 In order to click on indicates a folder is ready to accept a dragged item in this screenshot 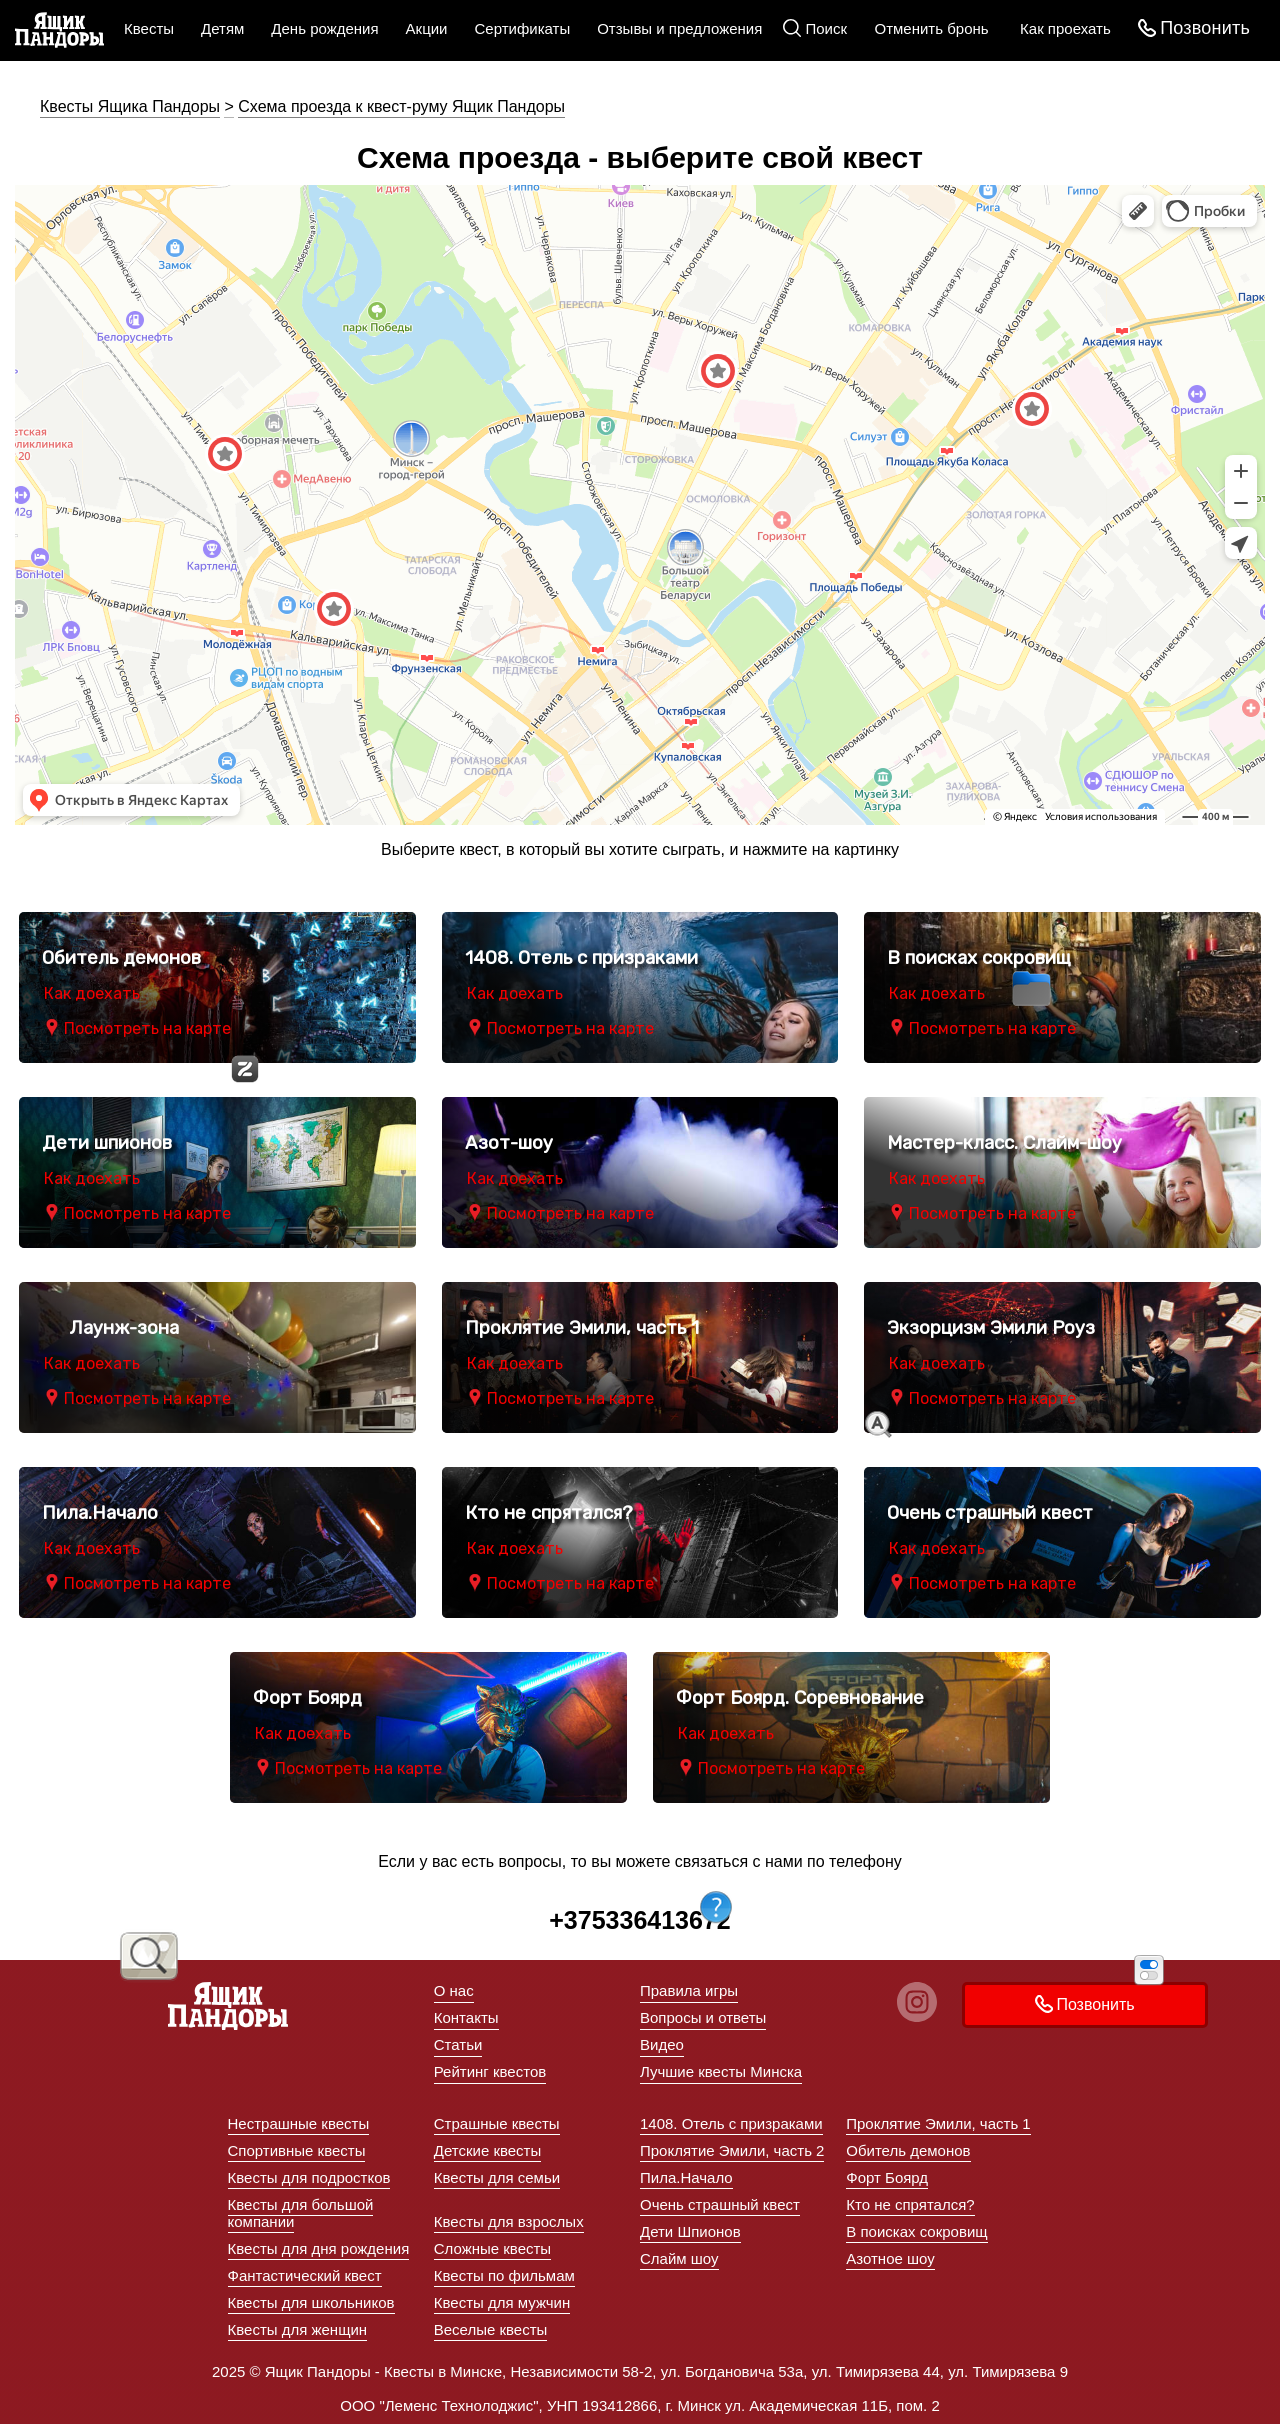, I will do `click(1031, 988)`.